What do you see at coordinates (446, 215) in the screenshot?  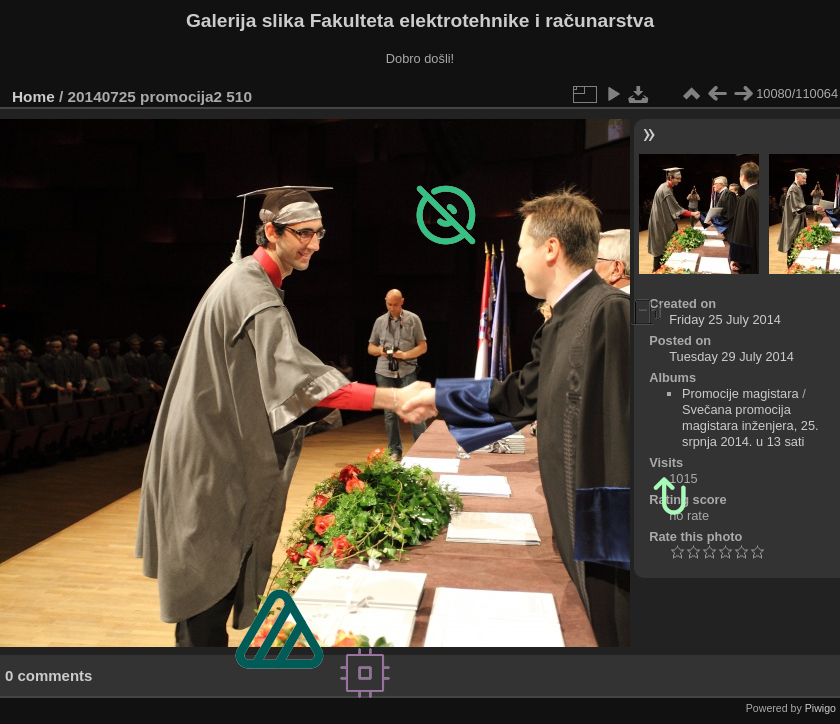 I see `disable copyleft licensing` at bounding box center [446, 215].